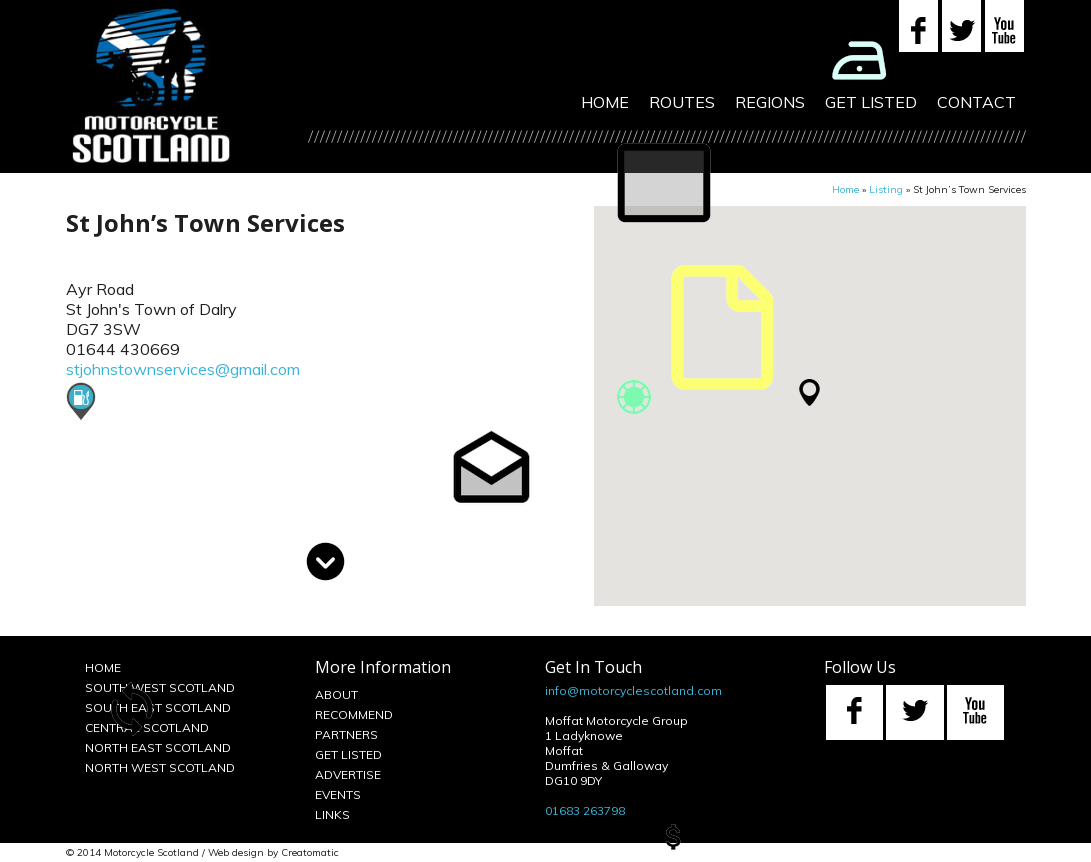 Image resolution: width=1091 pixels, height=862 pixels. I want to click on represents a container or frame element, so click(664, 183).